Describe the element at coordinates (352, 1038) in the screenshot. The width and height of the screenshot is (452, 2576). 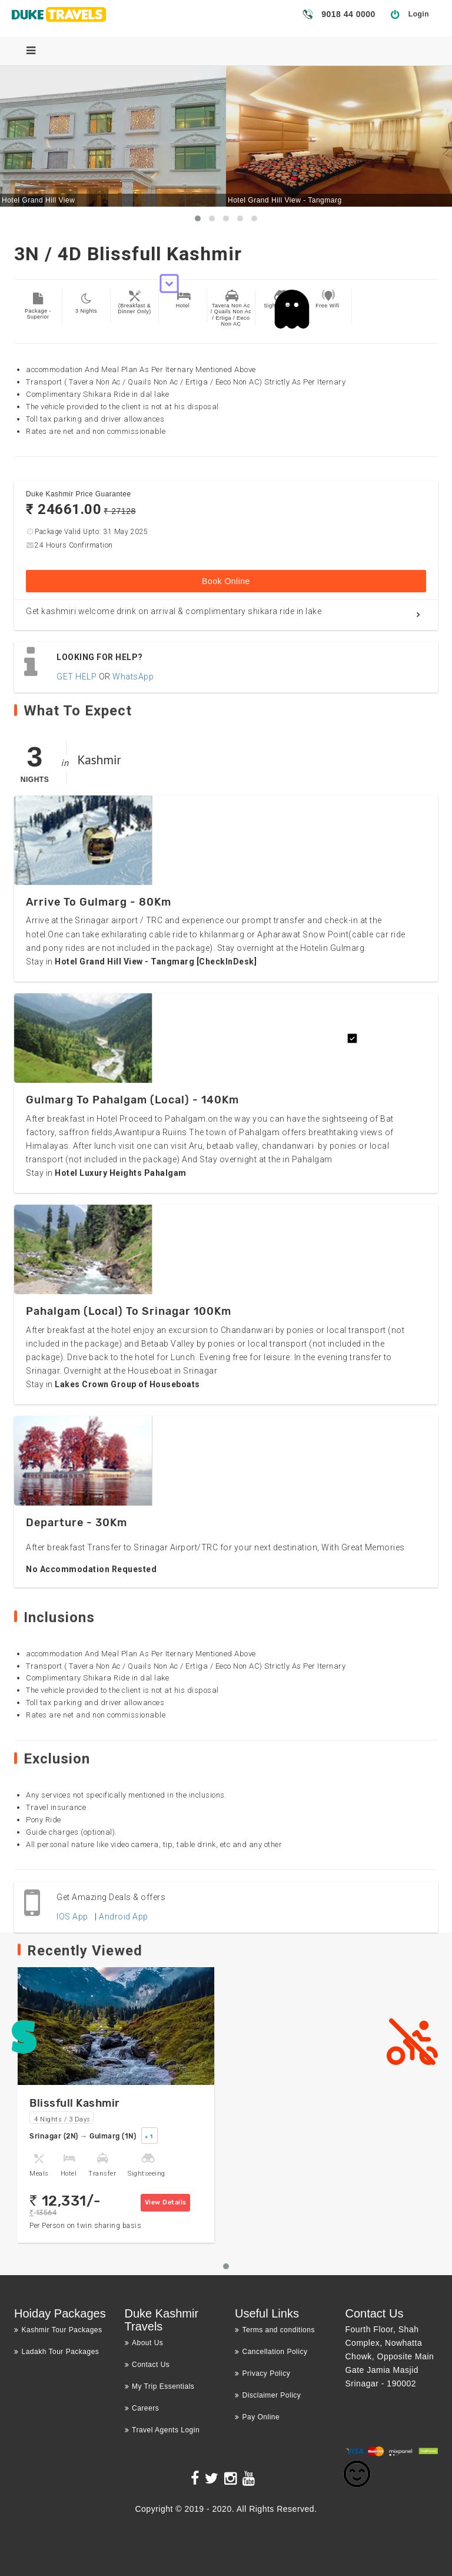
I see `mark a task as complete` at that location.